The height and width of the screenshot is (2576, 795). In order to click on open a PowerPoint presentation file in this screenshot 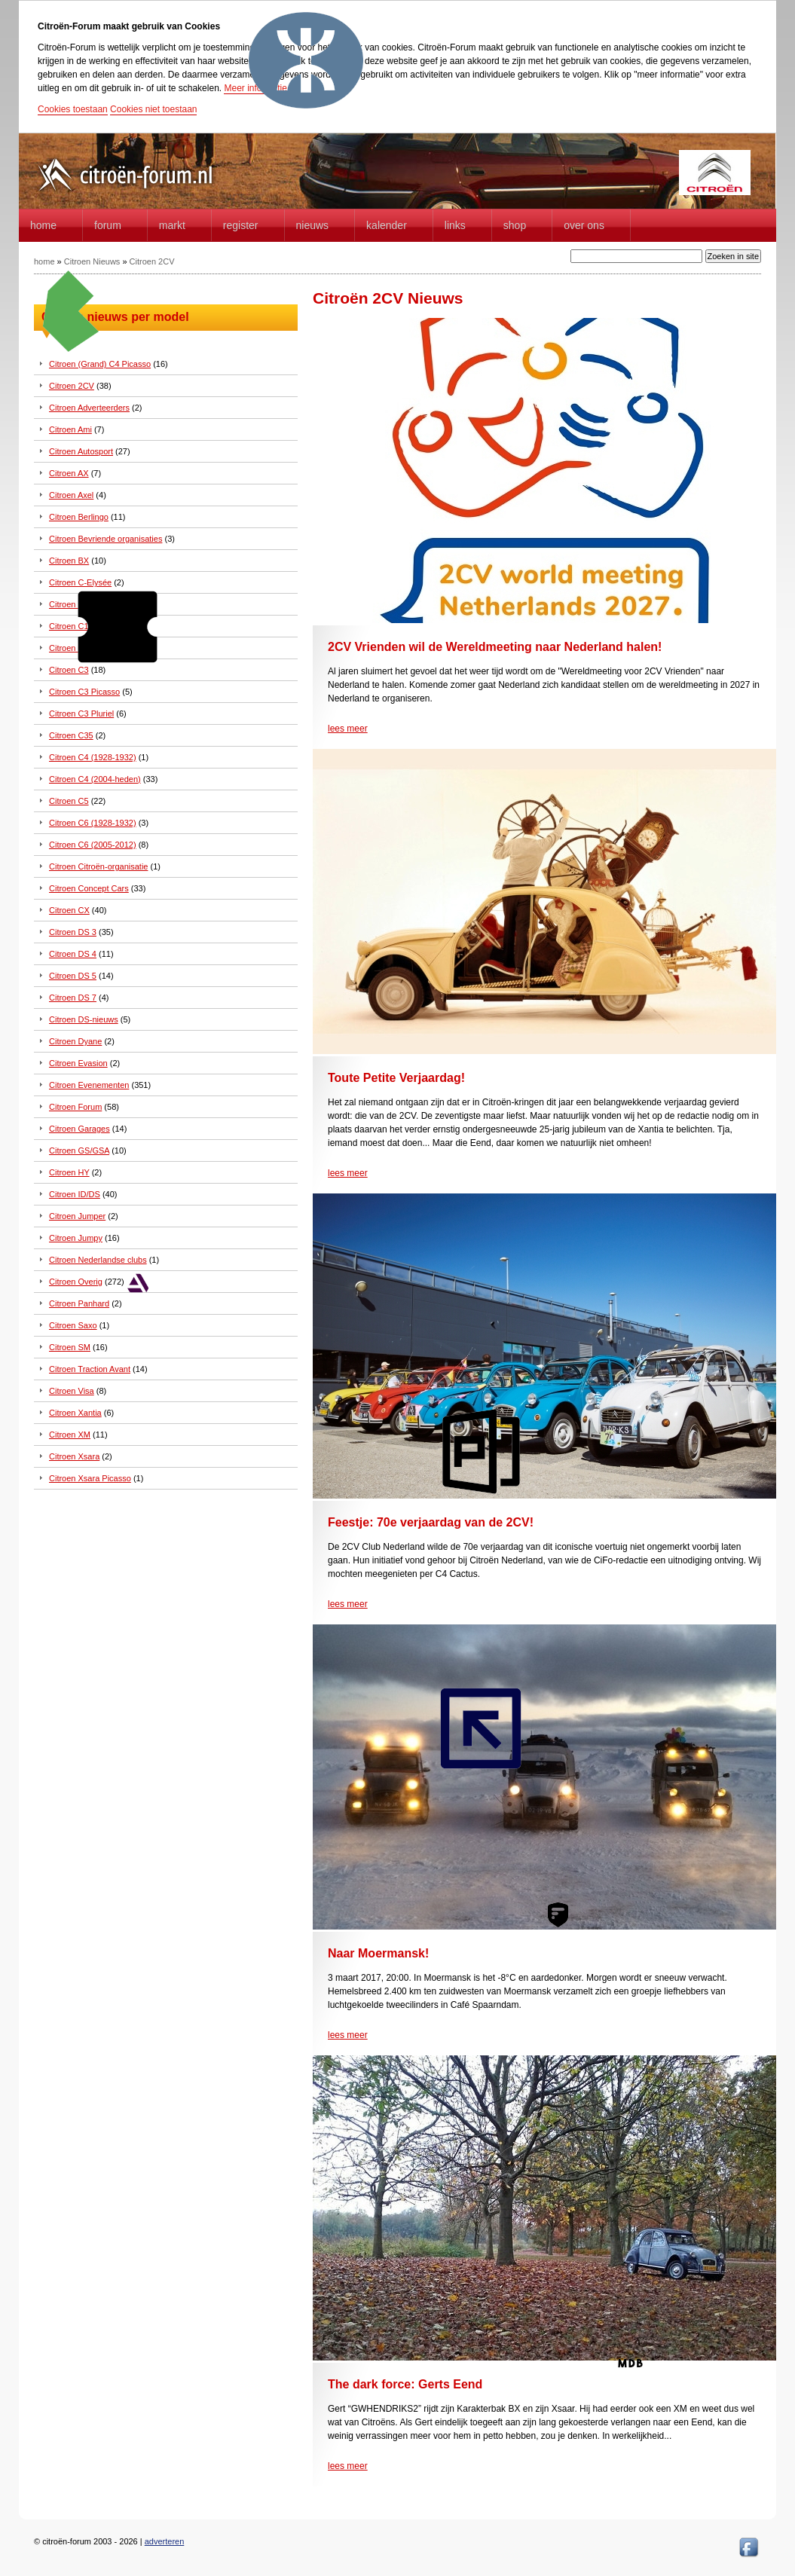, I will do `click(481, 1451)`.